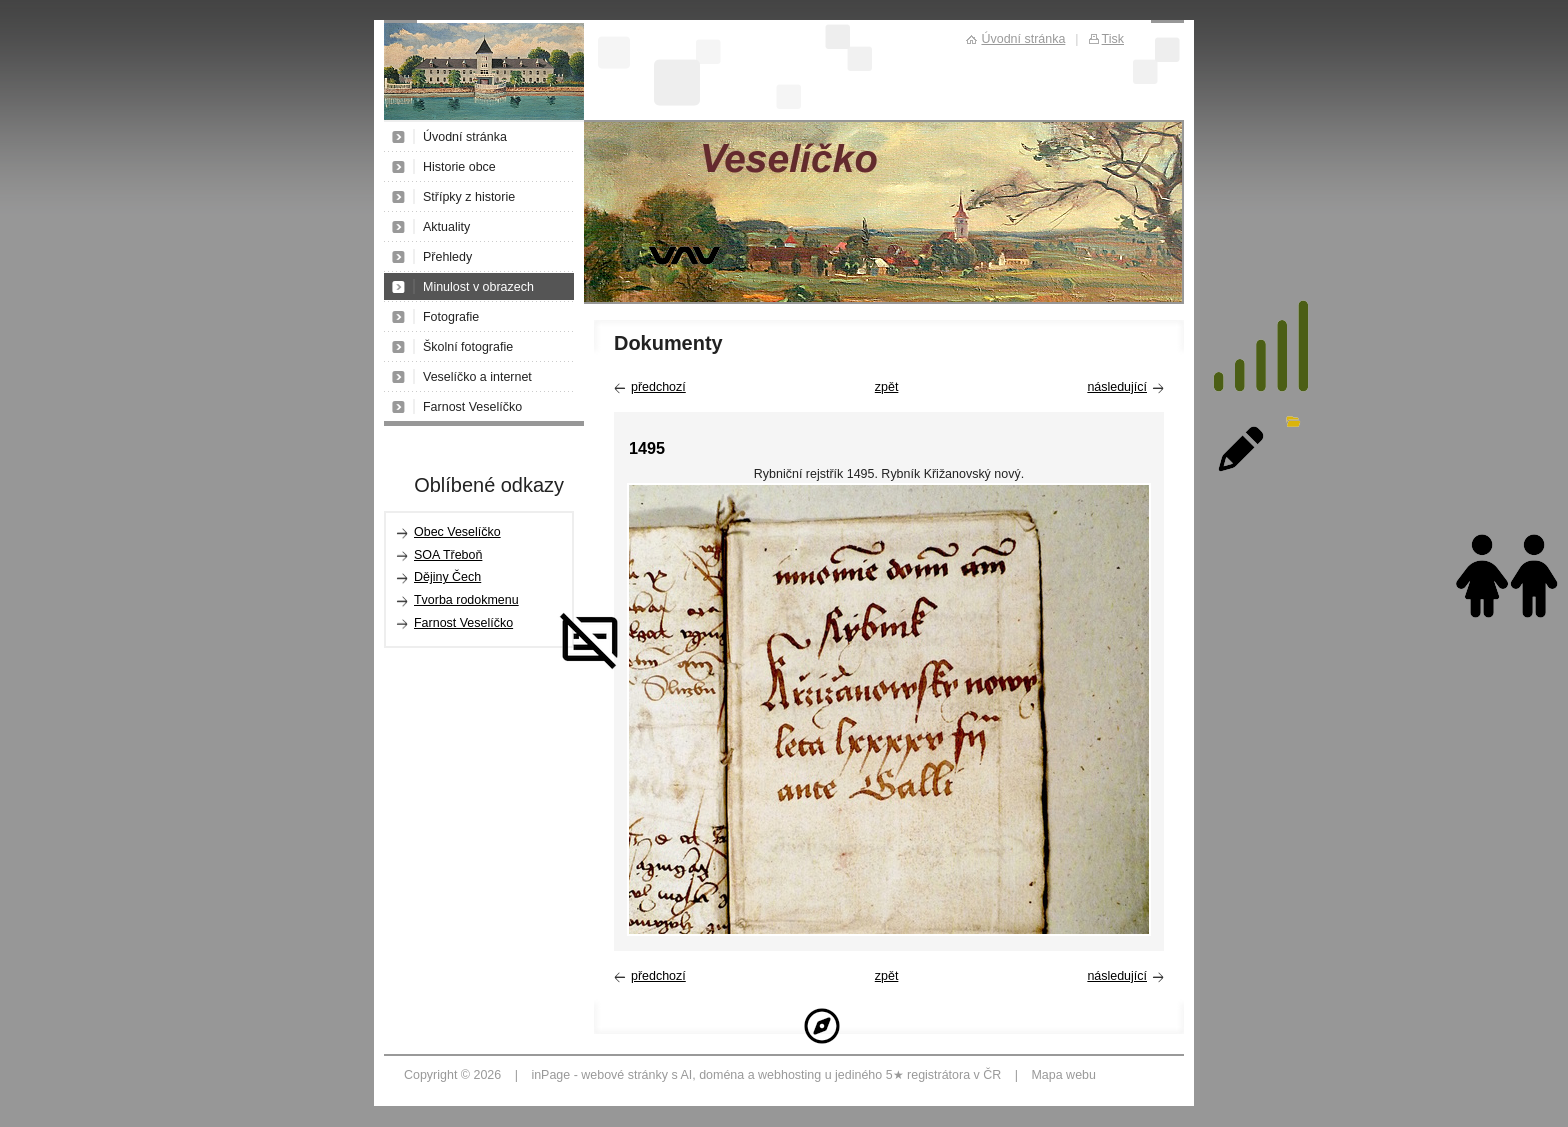 The height and width of the screenshot is (1127, 1568). What do you see at coordinates (590, 639) in the screenshot?
I see `turn off subtitles or closed captions` at bounding box center [590, 639].